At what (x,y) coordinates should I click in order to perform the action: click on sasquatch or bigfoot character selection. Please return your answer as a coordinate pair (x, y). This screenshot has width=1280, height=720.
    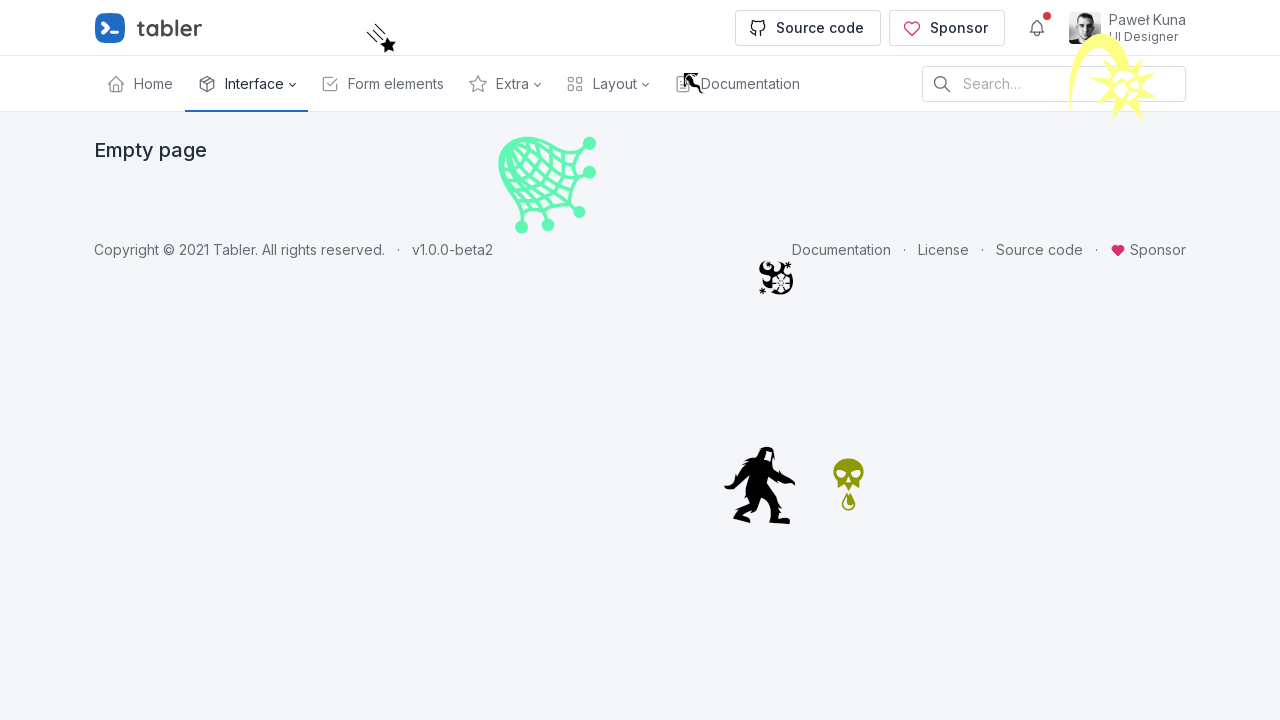
    Looking at the image, I should click on (759, 485).